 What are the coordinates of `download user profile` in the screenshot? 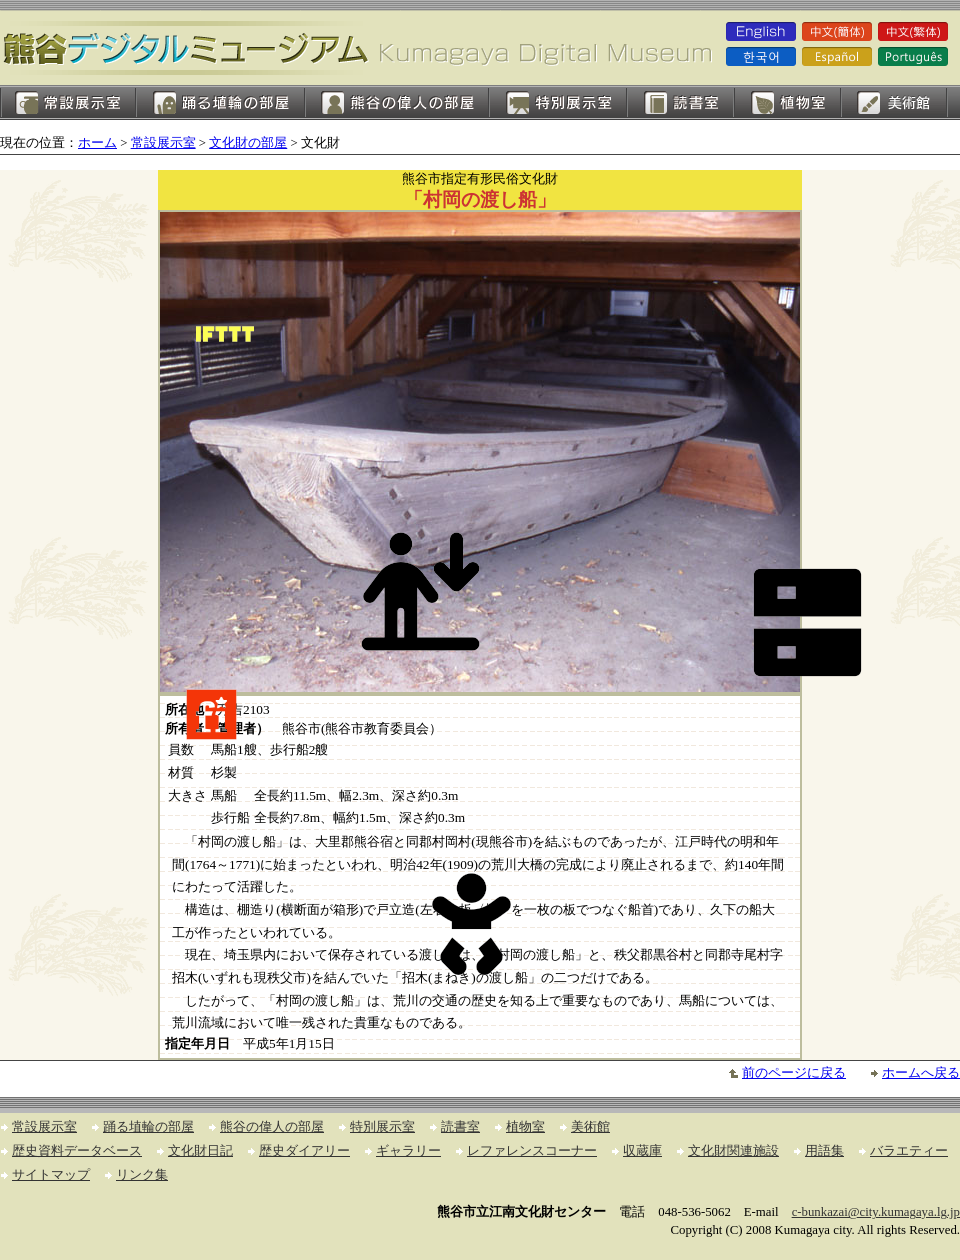 It's located at (420, 591).